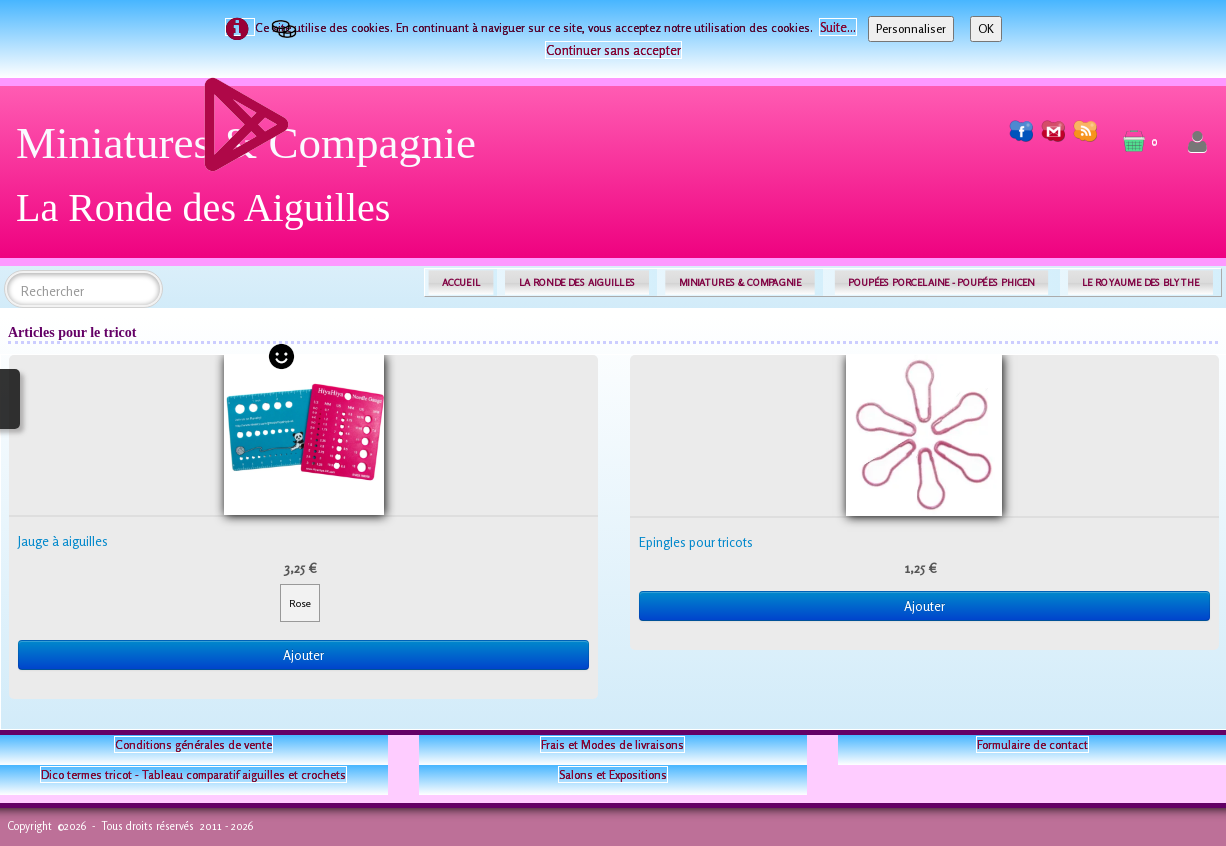 Image resolution: width=1226 pixels, height=846 pixels. What do you see at coordinates (238, 124) in the screenshot?
I see `open google play store` at bounding box center [238, 124].